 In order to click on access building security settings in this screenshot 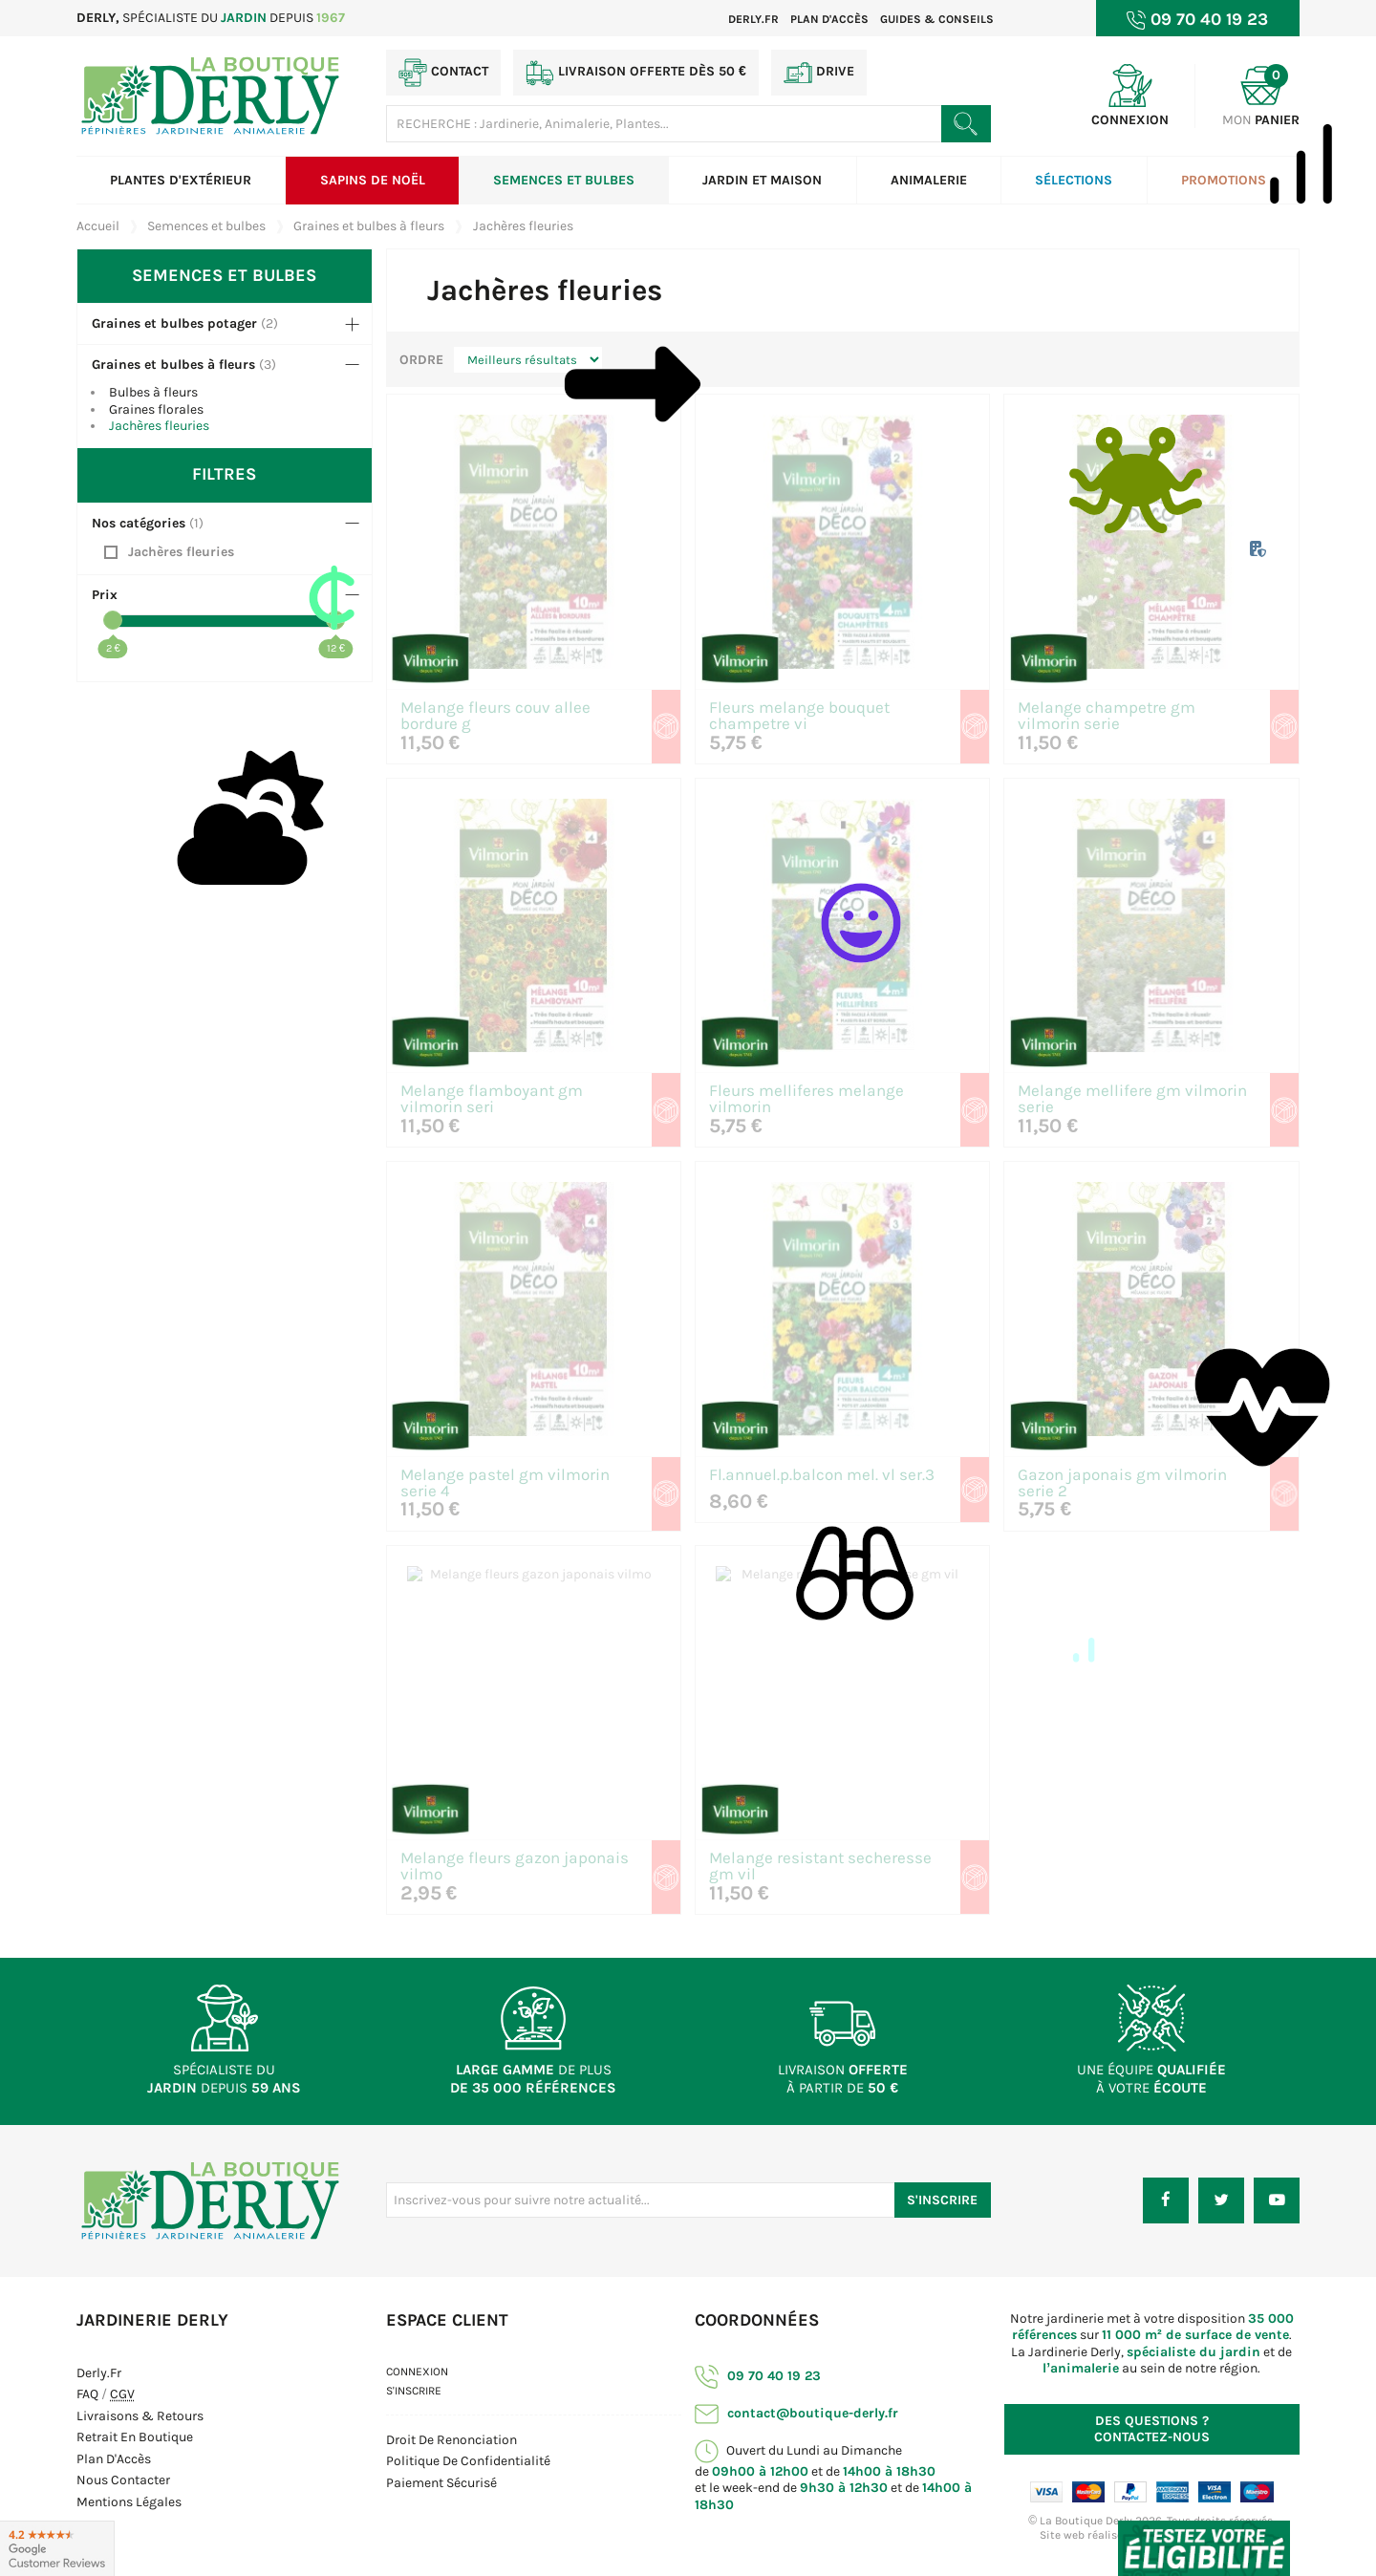, I will do `click(1258, 548)`.